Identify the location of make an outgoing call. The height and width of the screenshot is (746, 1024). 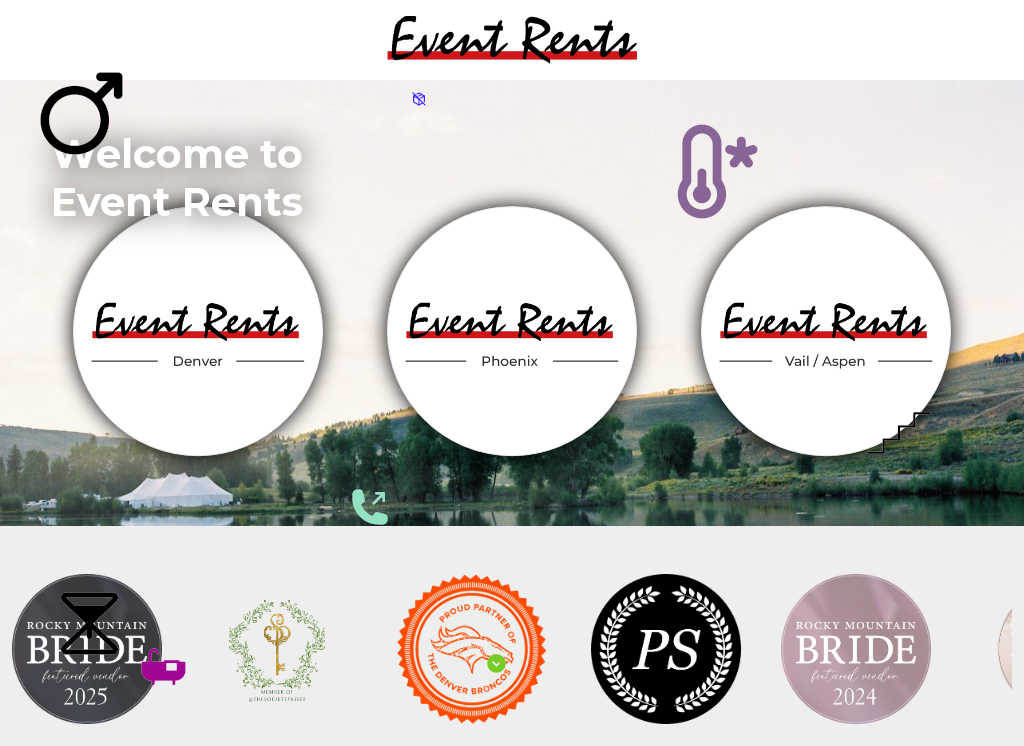
(370, 507).